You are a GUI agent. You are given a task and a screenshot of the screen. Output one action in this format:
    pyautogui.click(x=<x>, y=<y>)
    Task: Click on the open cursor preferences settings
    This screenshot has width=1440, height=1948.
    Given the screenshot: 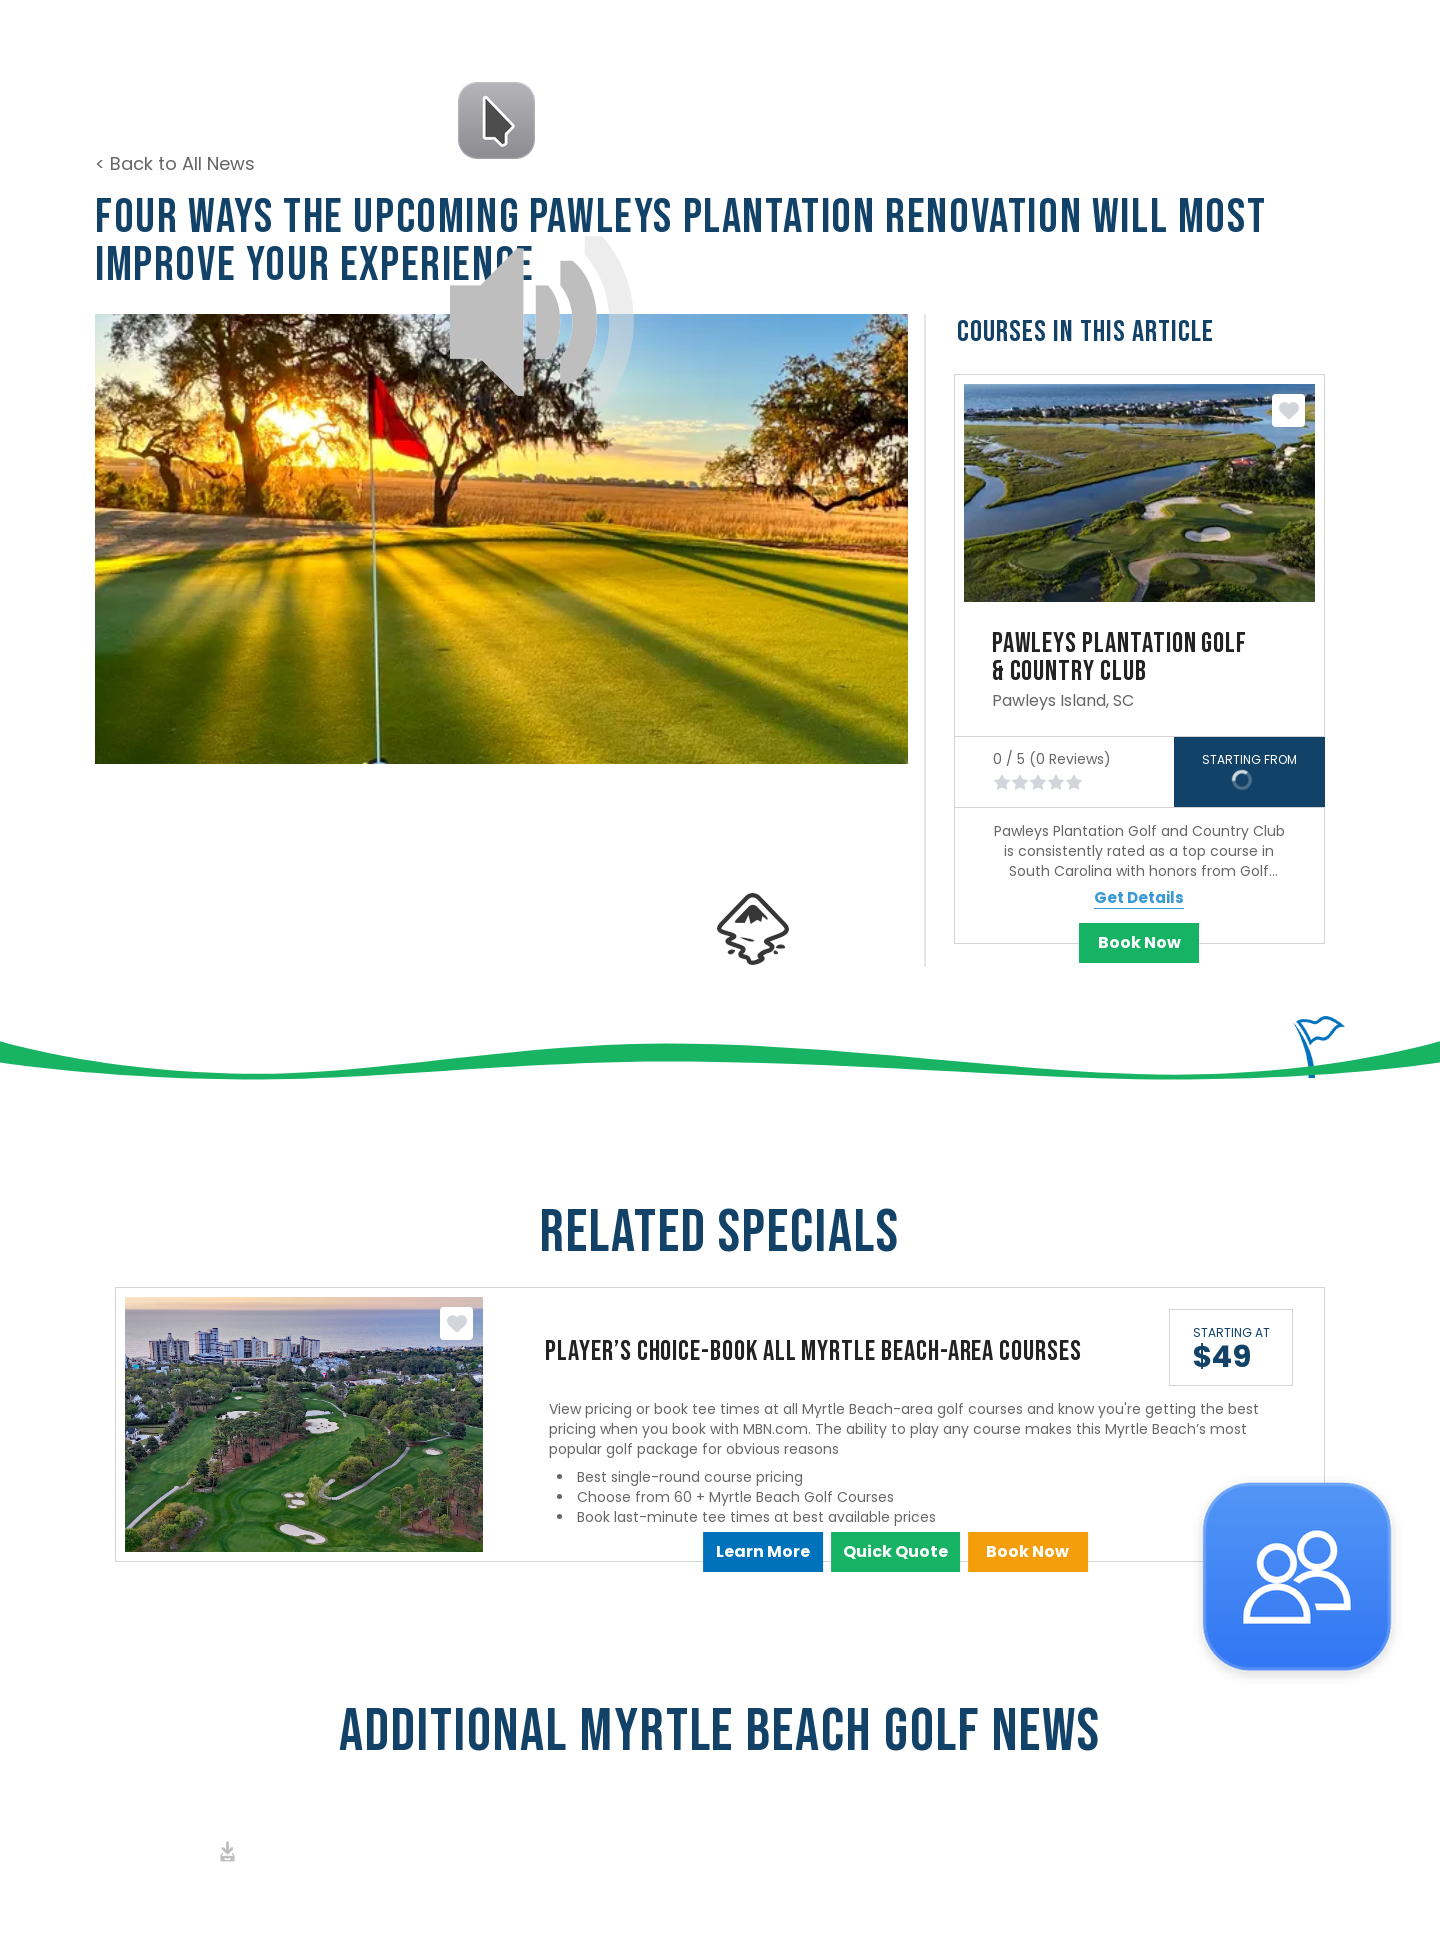 What is the action you would take?
    pyautogui.click(x=496, y=120)
    